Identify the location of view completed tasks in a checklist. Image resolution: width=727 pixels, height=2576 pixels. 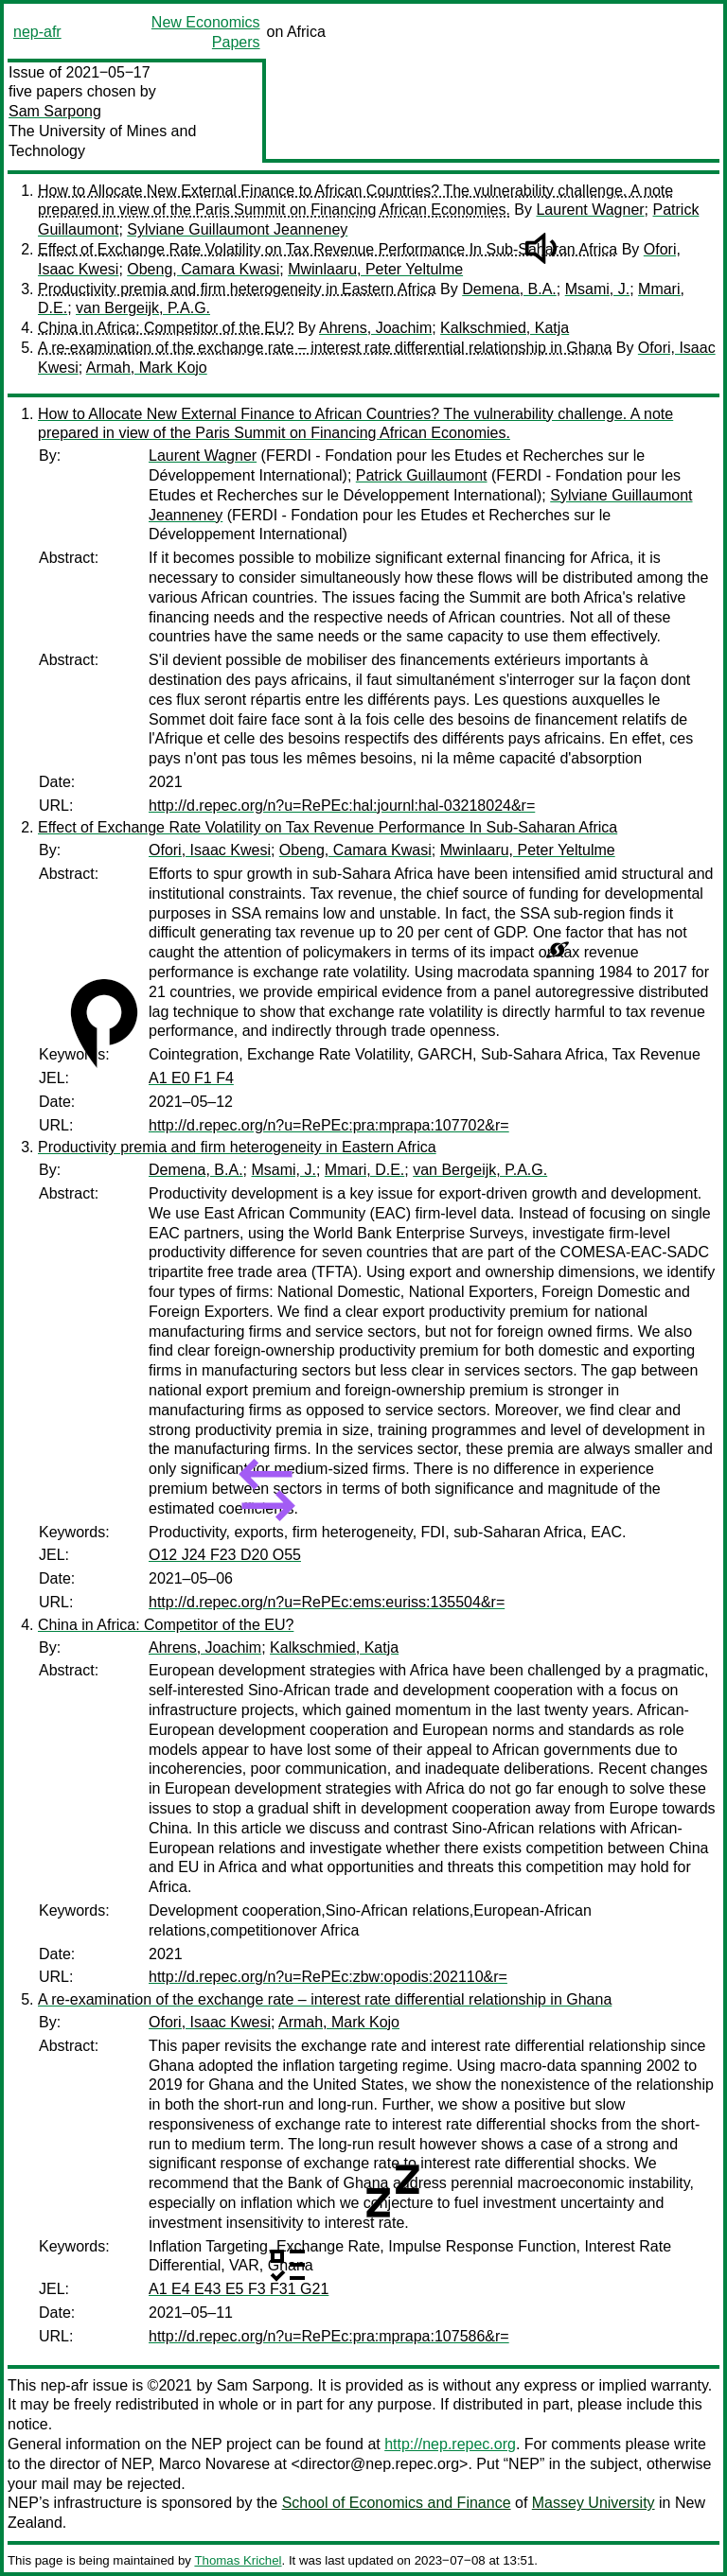
(288, 2265).